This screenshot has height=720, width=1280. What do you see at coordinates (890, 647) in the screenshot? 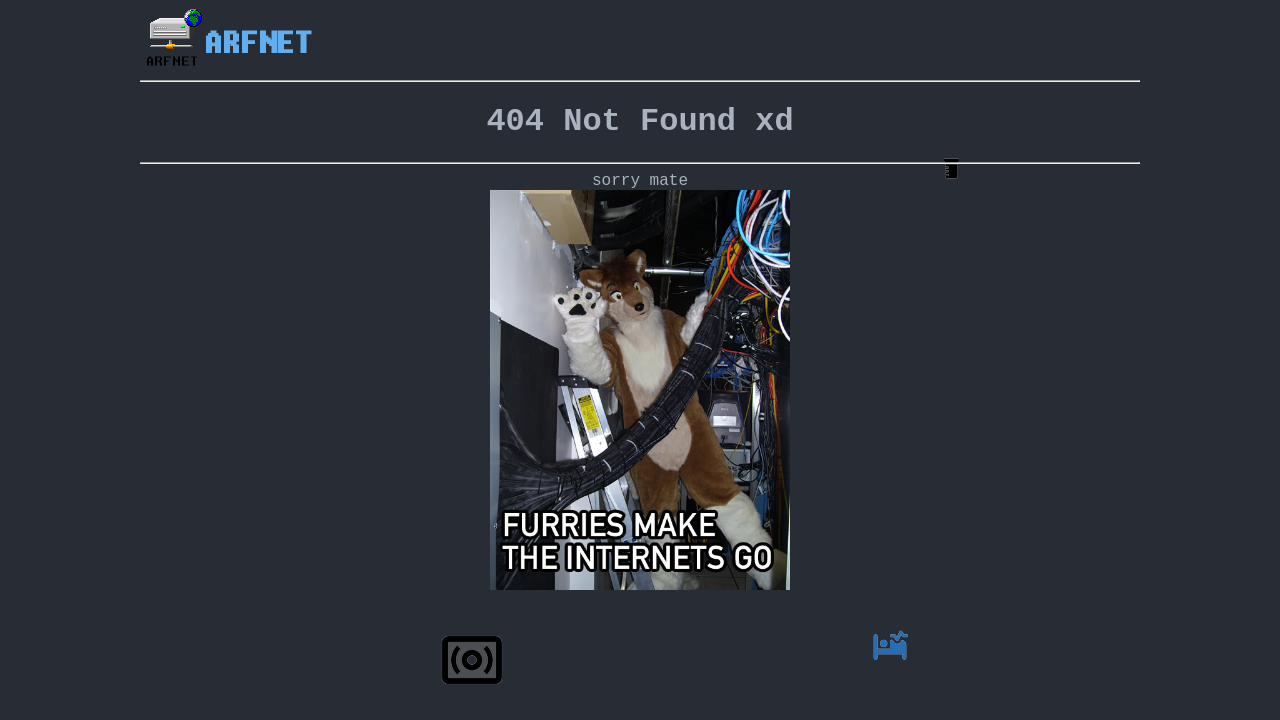
I see `view patient procedures or medical records` at bounding box center [890, 647].